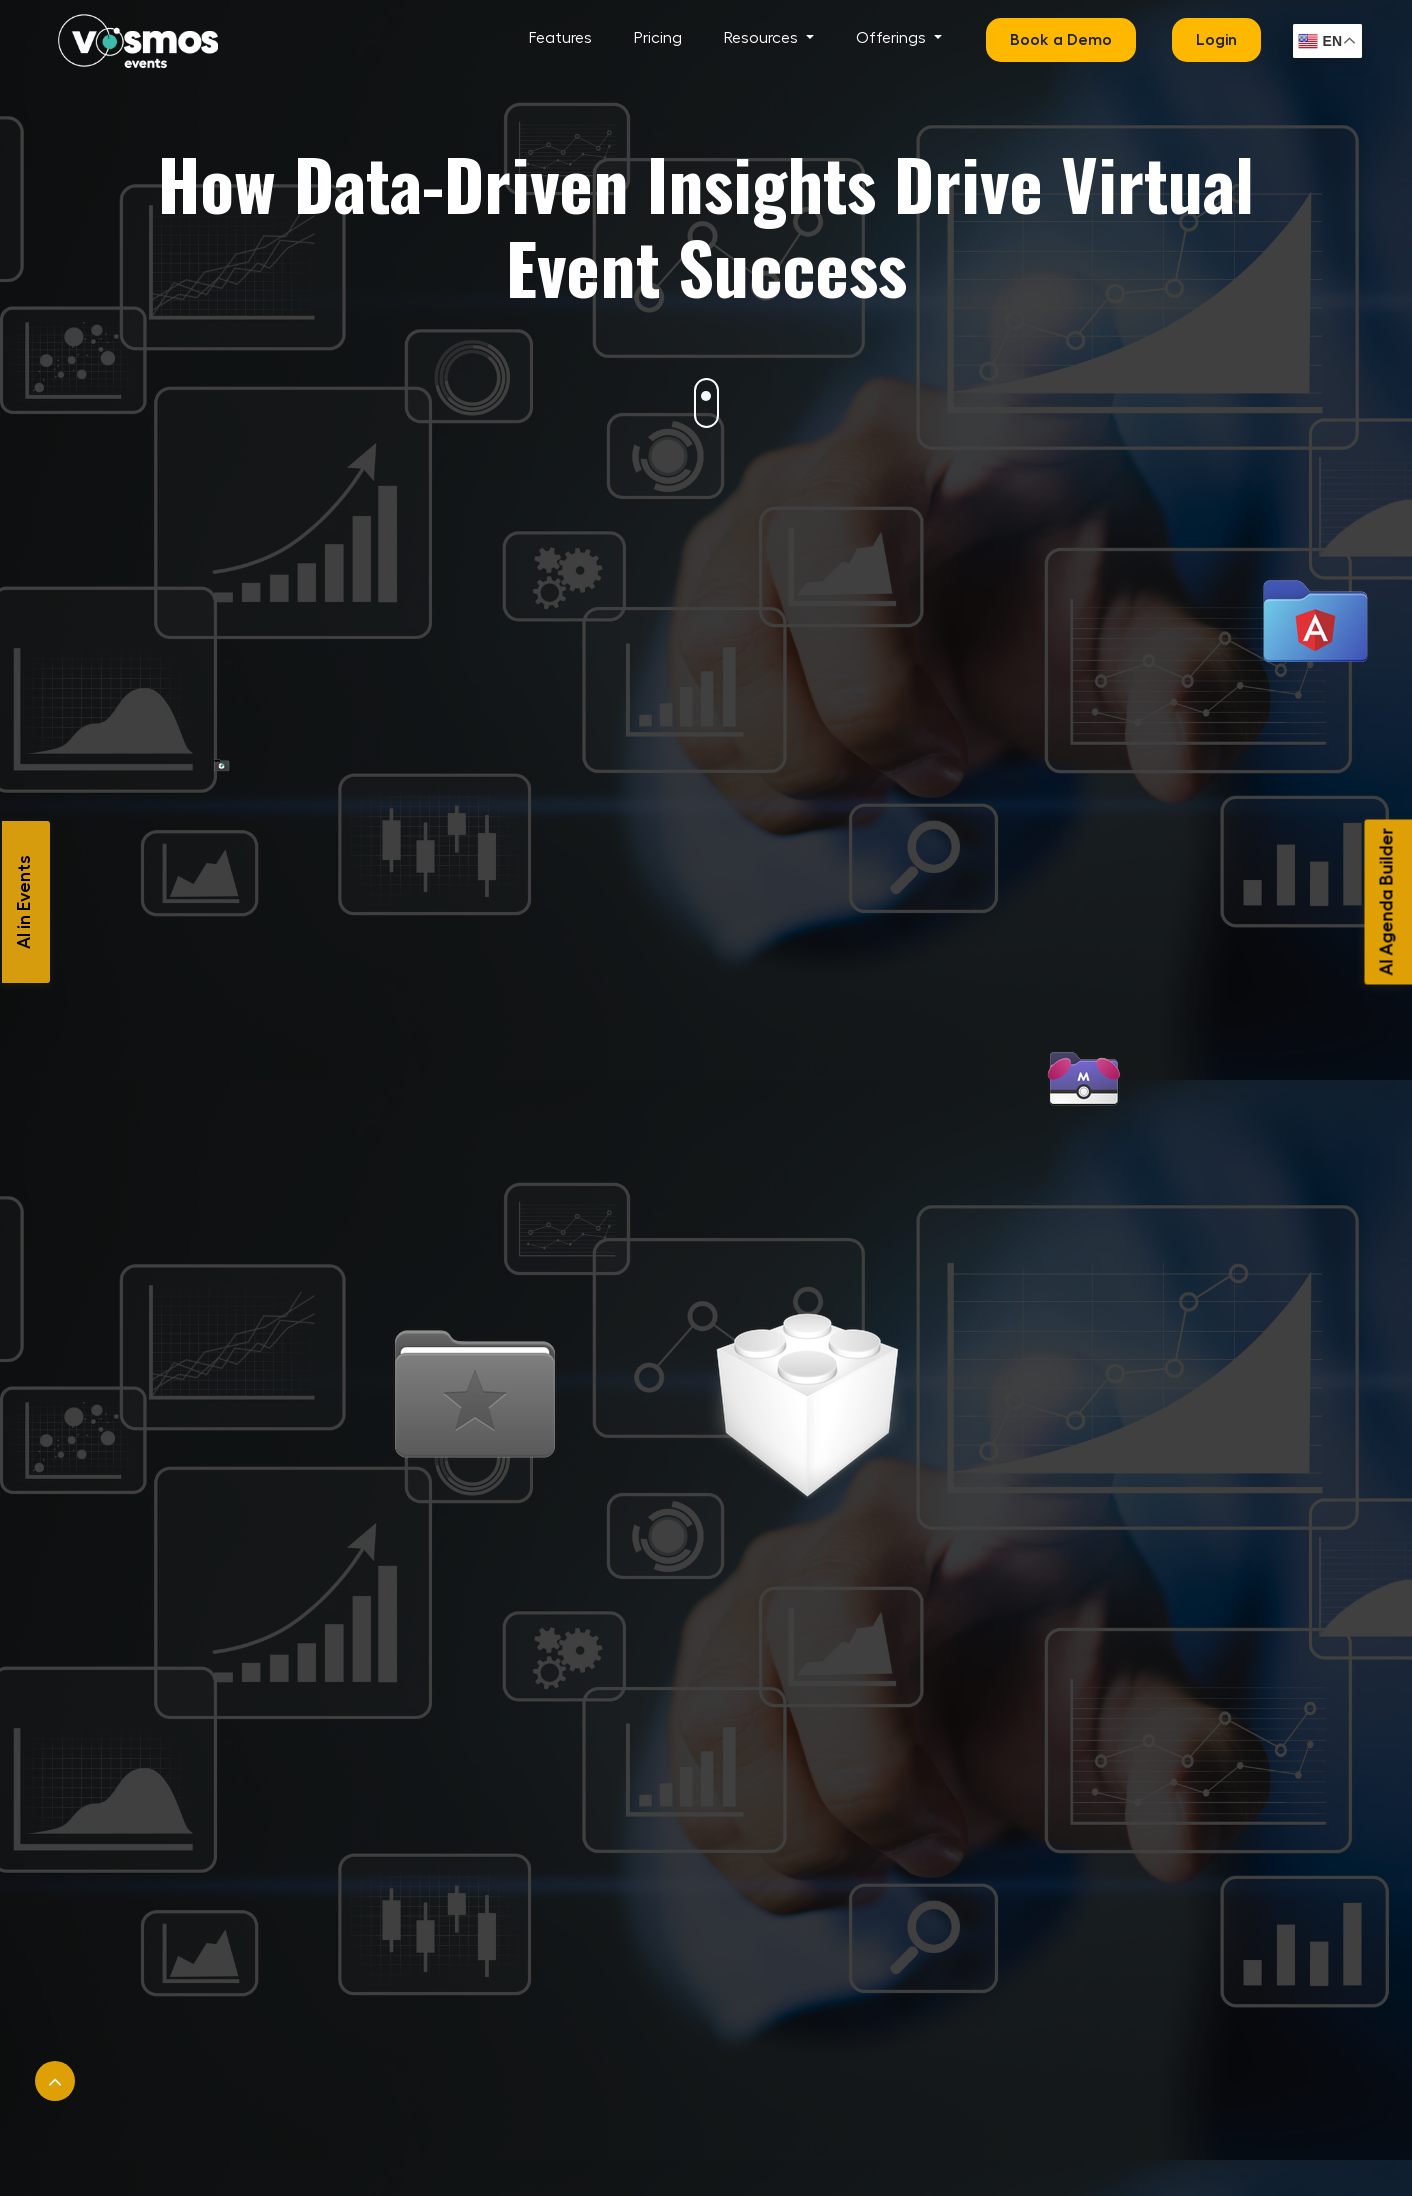 Image resolution: width=1412 pixels, height=2196 pixels. What do you see at coordinates (475, 1394) in the screenshot?
I see `open bookmarked or favorite files folder` at bounding box center [475, 1394].